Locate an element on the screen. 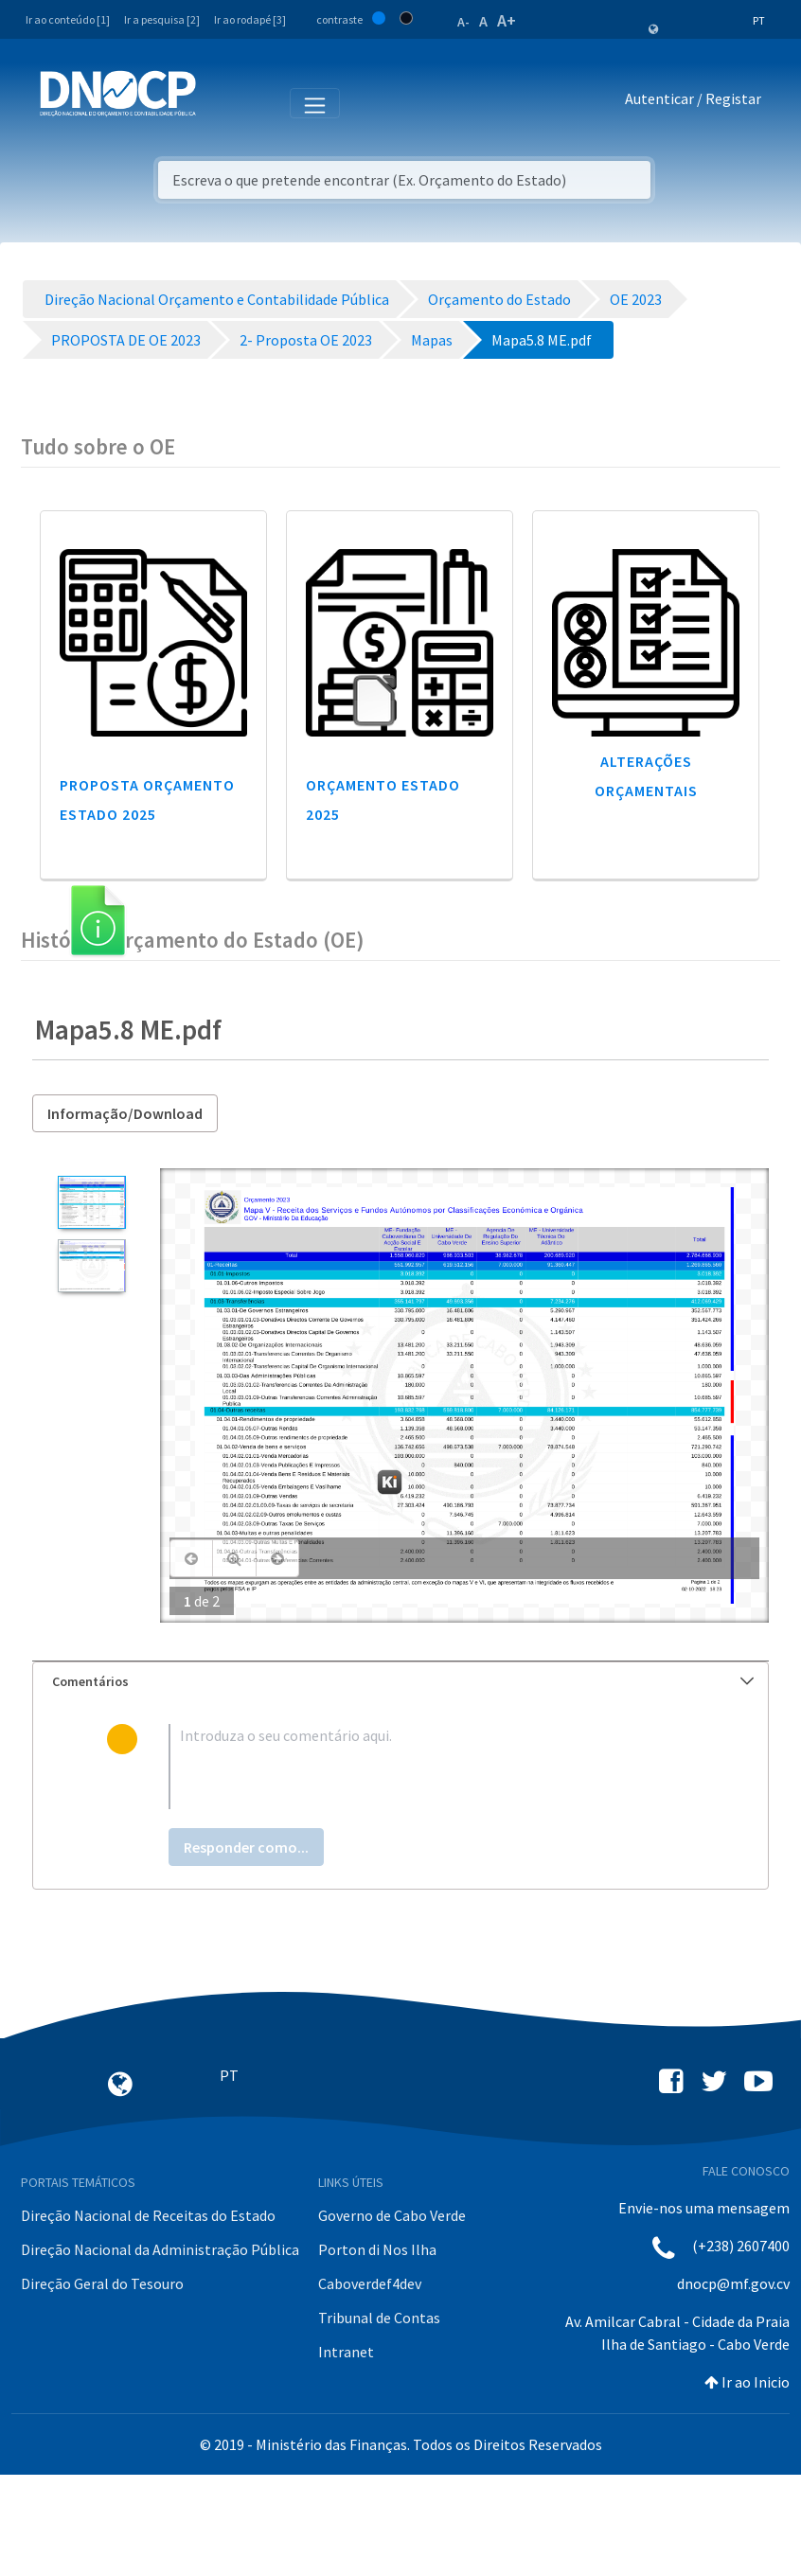  a compiled html help file (.chm) is located at coordinates (98, 921).